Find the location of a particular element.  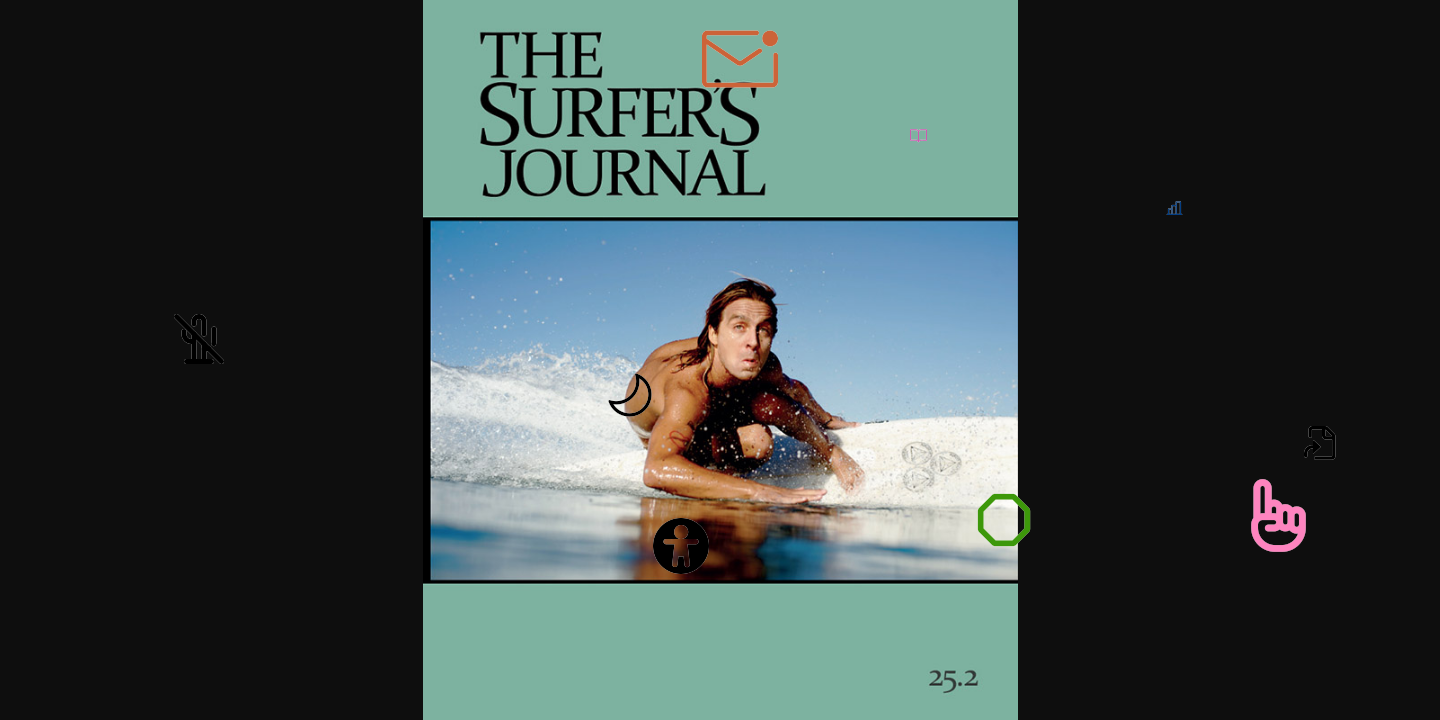

indicates unread messages or notifications is located at coordinates (740, 59).